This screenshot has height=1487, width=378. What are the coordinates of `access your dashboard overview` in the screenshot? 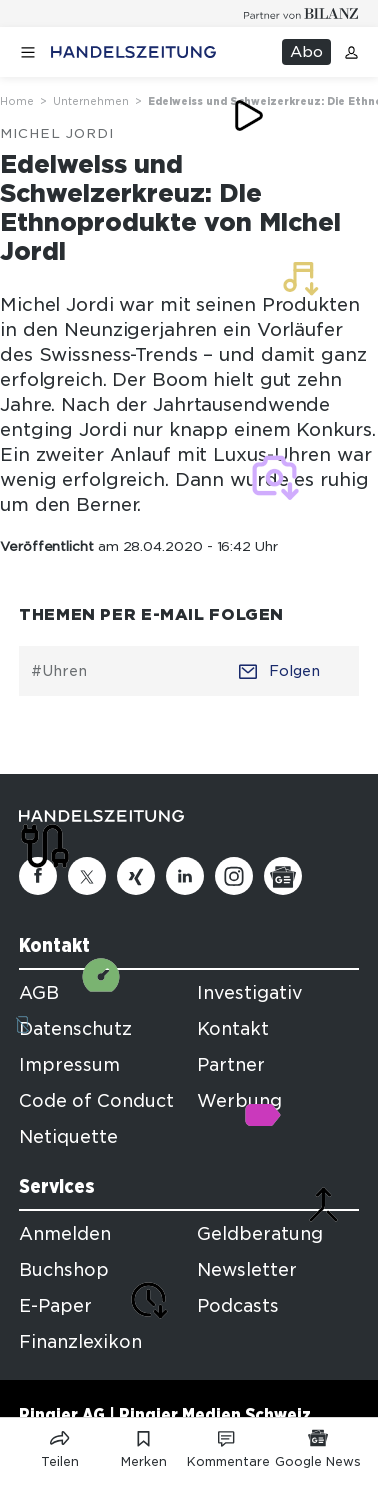 It's located at (101, 975).